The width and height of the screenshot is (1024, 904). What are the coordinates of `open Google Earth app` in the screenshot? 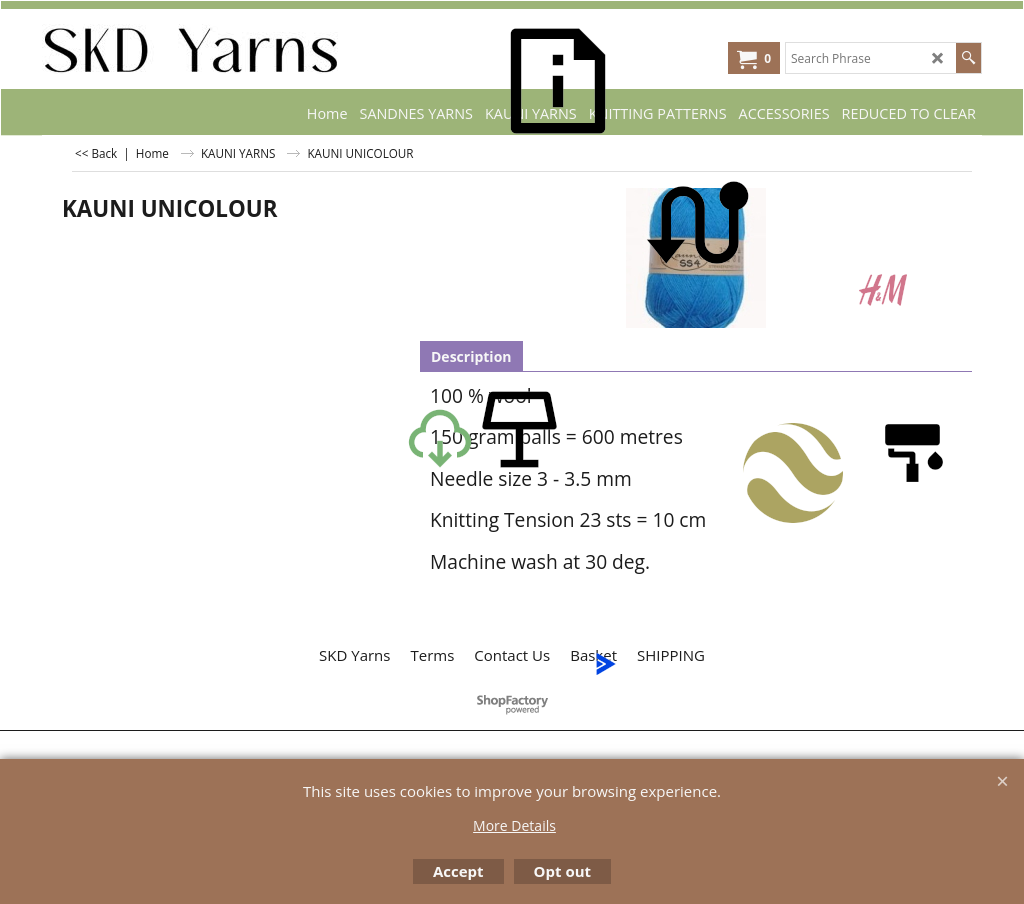 It's located at (793, 473).